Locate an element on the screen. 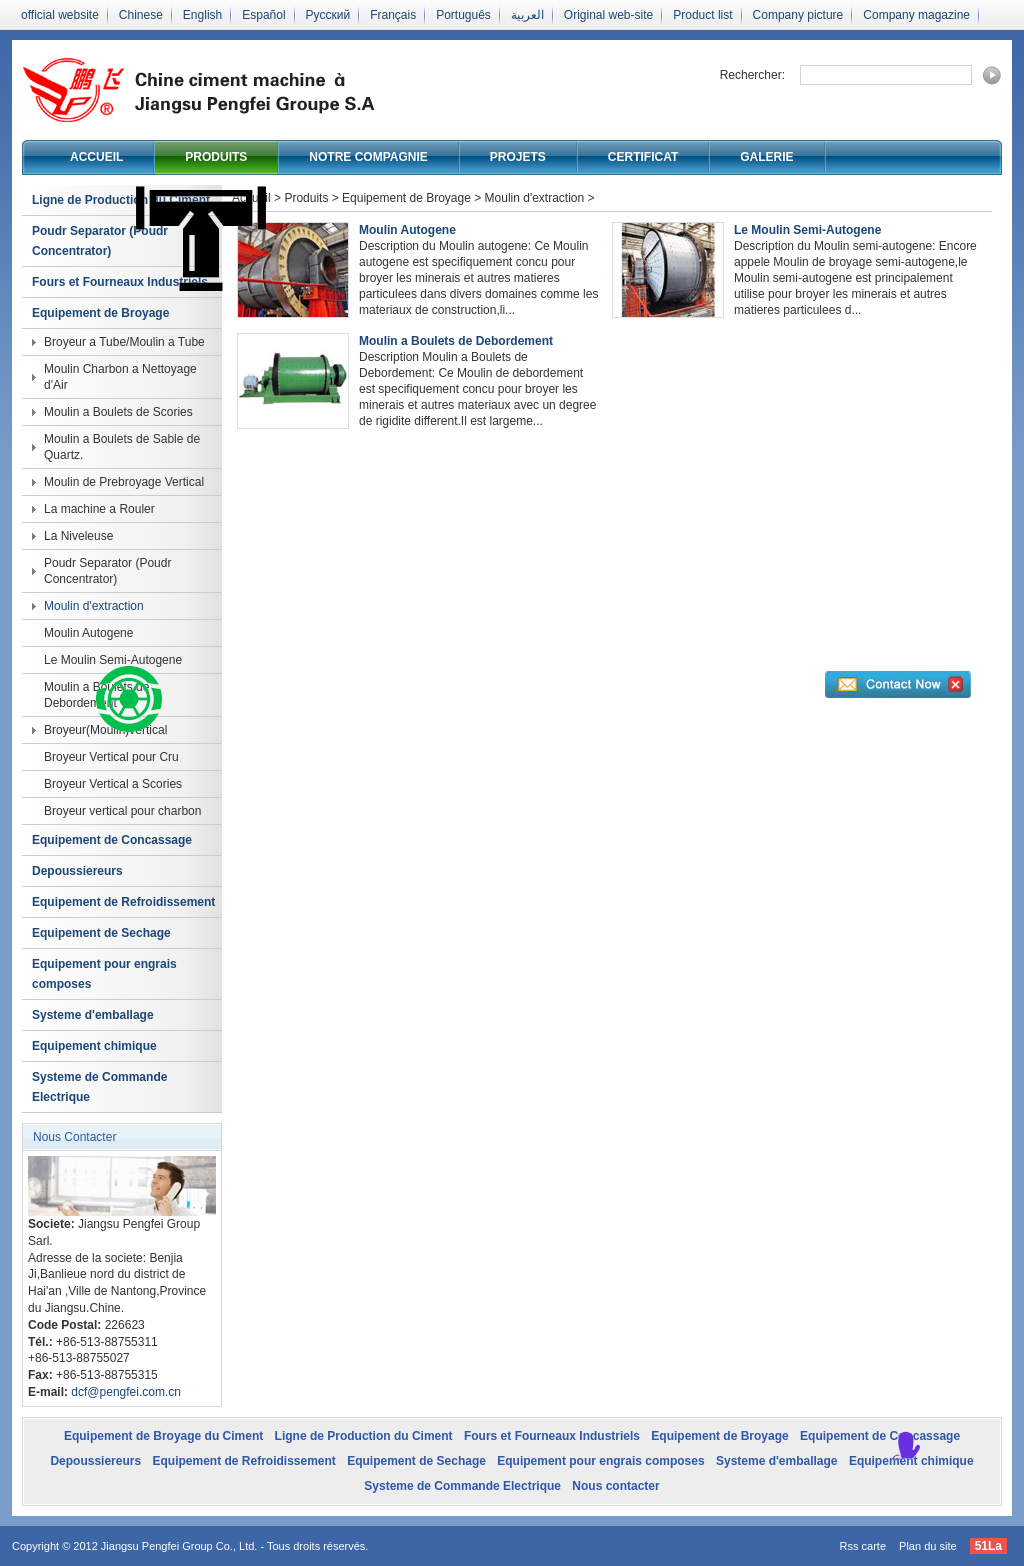 The height and width of the screenshot is (1566, 1024). access cooking or recipe features is located at coordinates (907, 1446).